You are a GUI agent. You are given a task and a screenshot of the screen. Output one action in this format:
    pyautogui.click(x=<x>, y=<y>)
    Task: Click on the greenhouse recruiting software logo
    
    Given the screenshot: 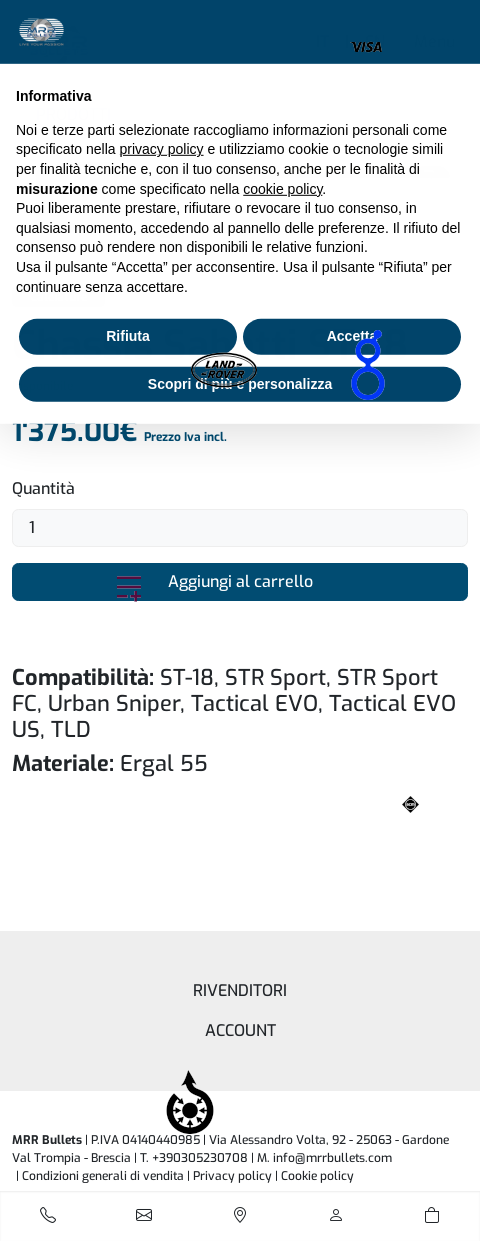 What is the action you would take?
    pyautogui.click(x=368, y=365)
    